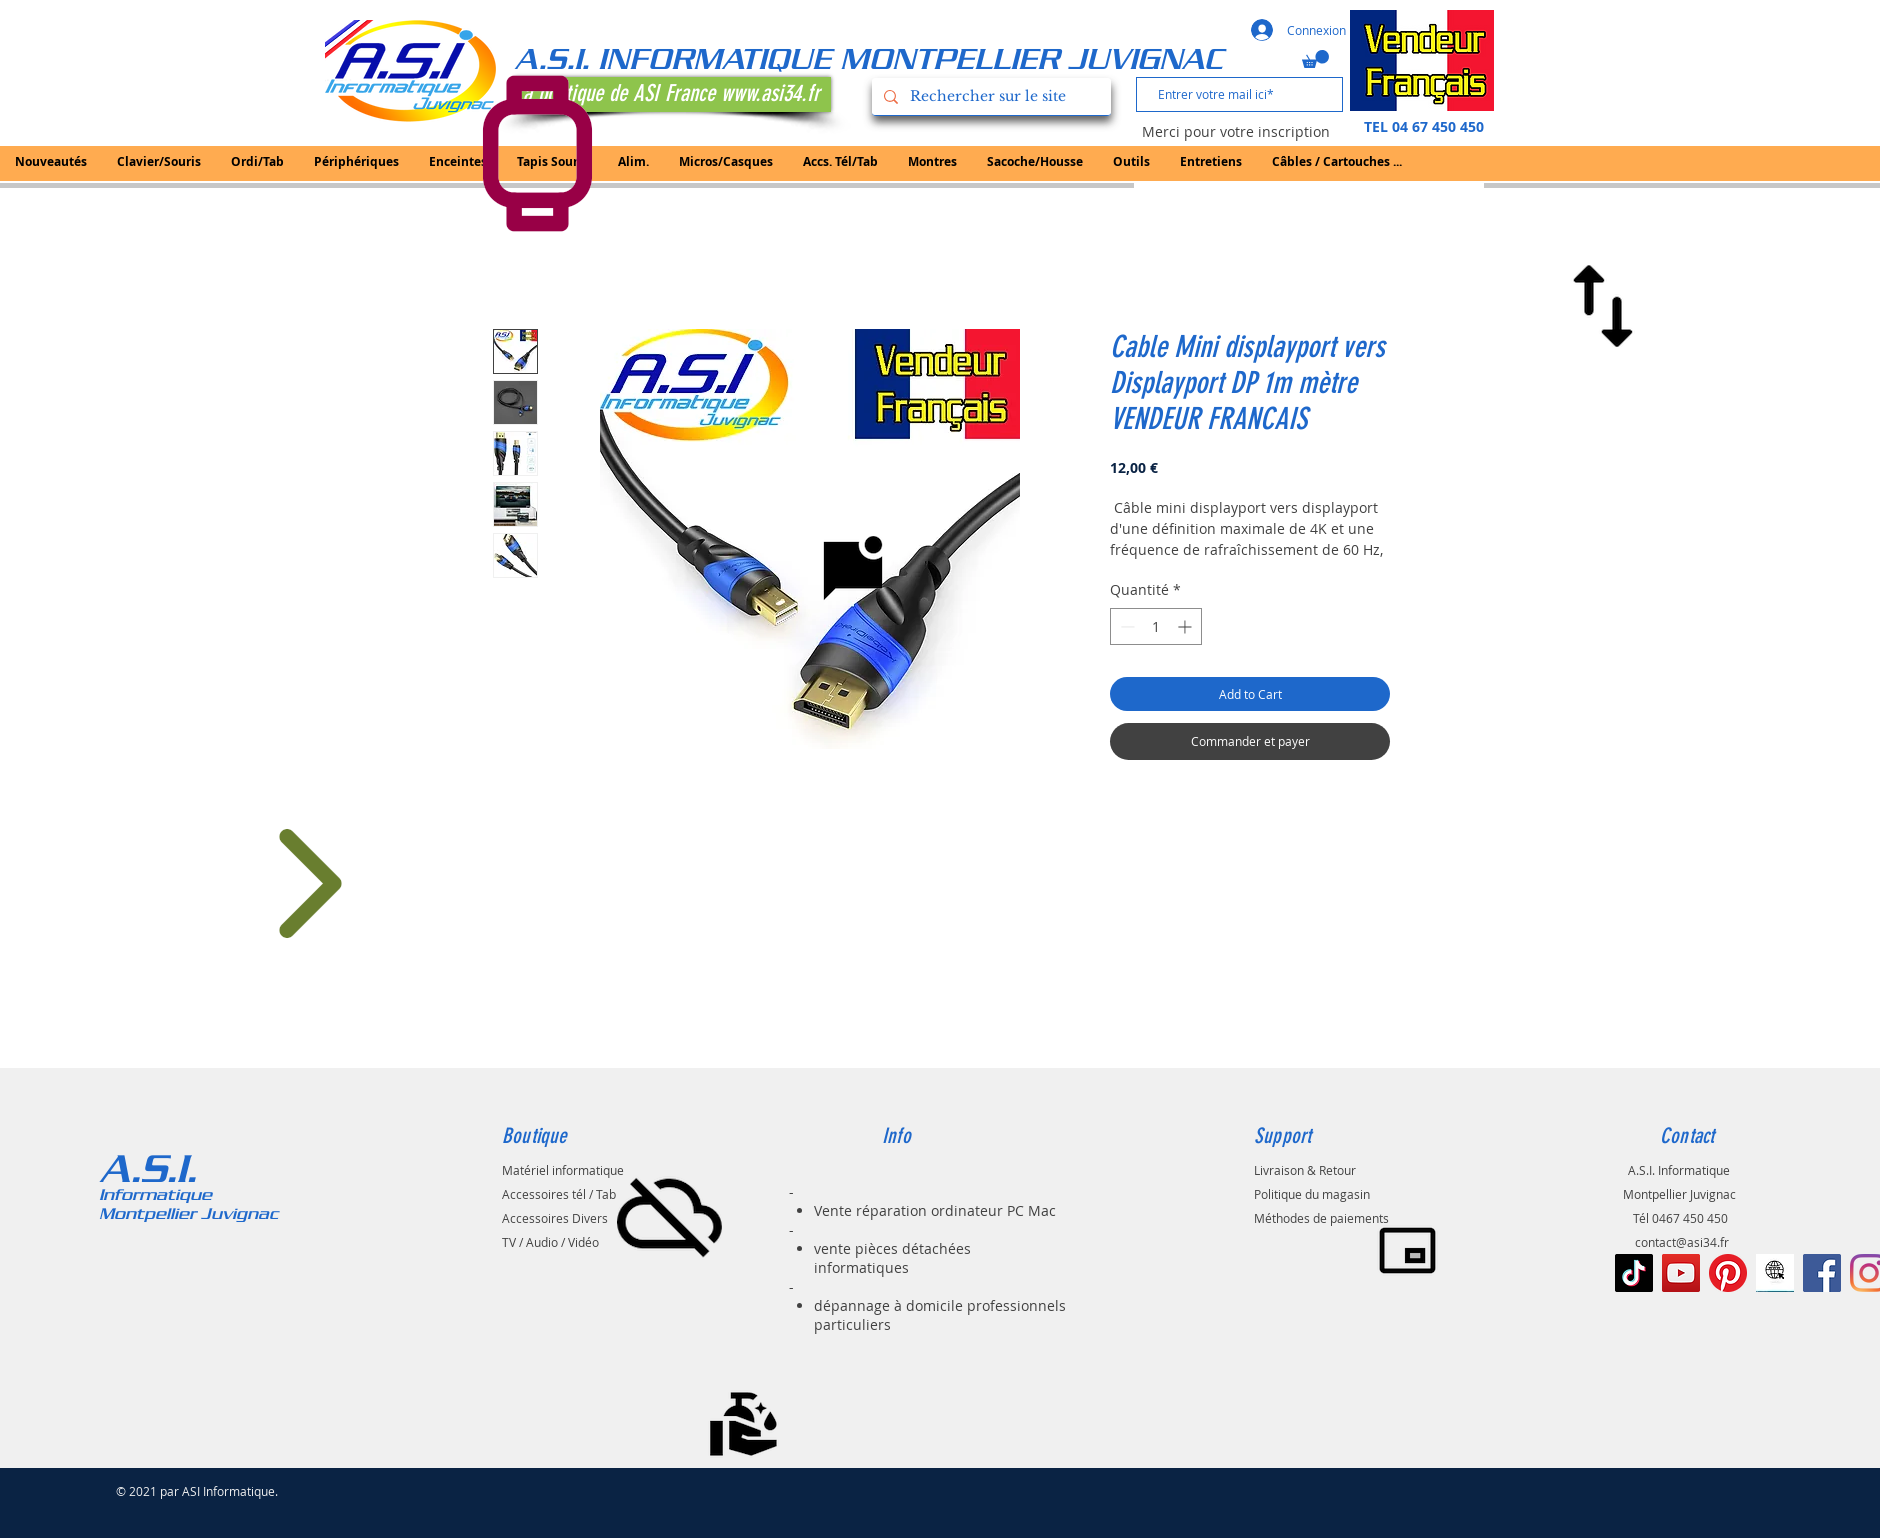  What do you see at coordinates (669, 1213) in the screenshot?
I see `indicates no cloud connection or offline status` at bounding box center [669, 1213].